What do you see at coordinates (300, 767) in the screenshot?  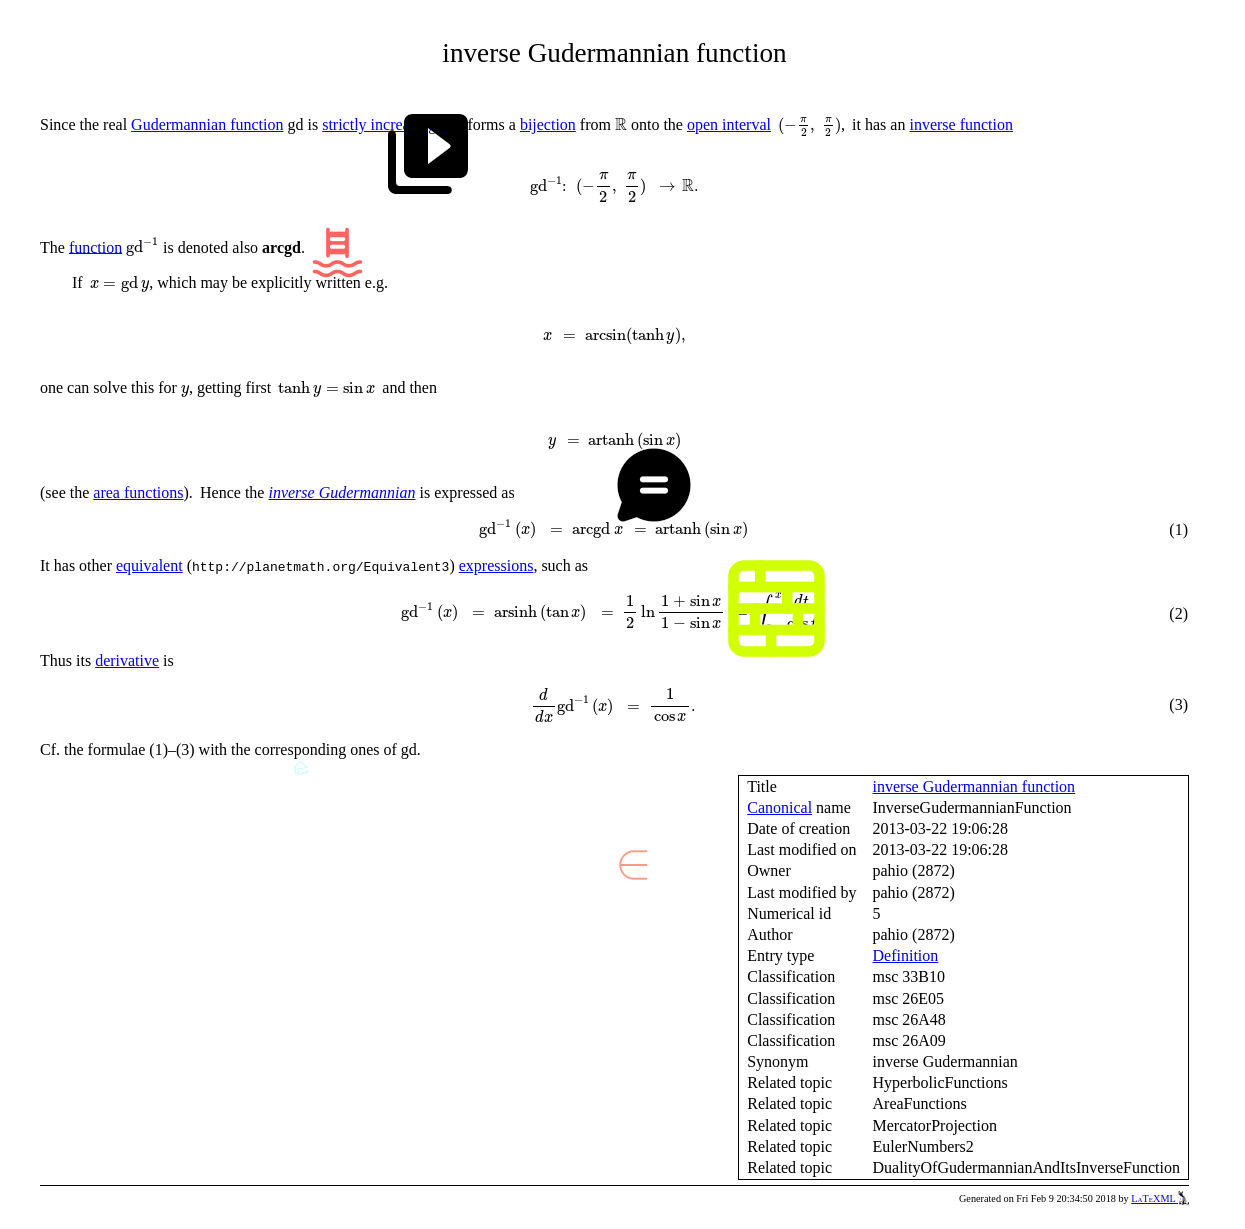 I see `view home analytics and statistics` at bounding box center [300, 767].